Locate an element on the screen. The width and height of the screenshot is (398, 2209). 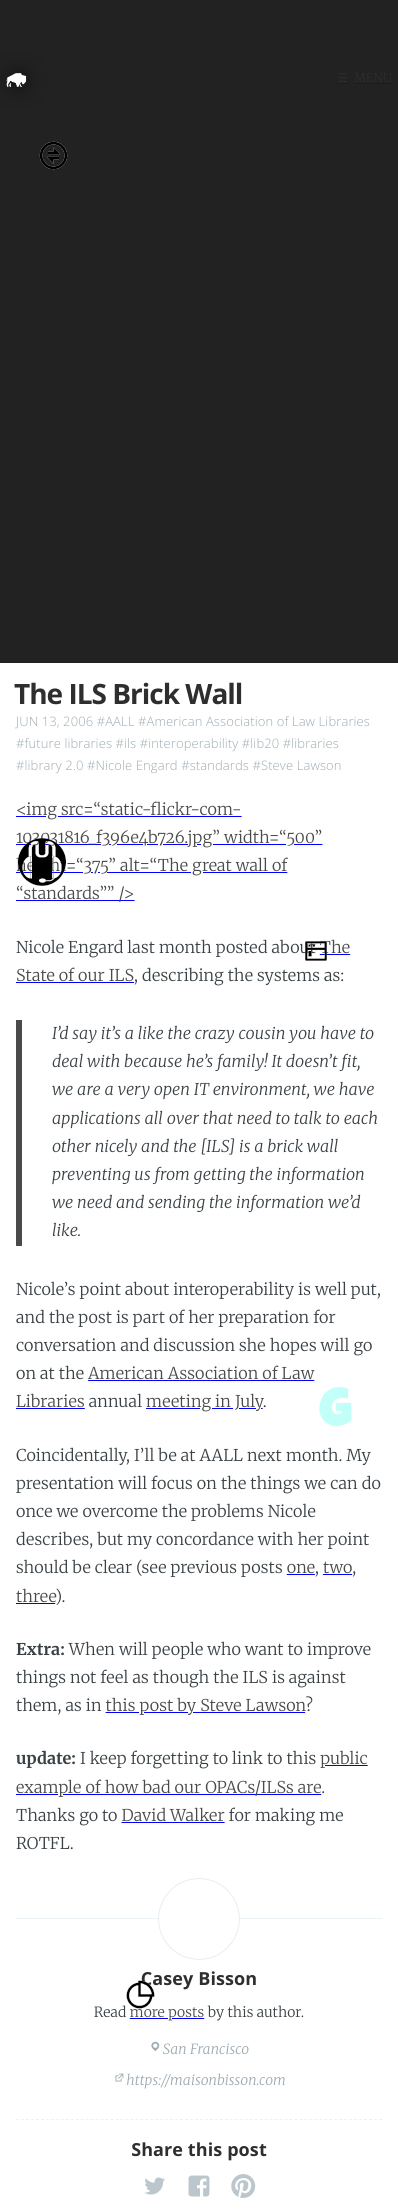
view business analytics or statistics is located at coordinates (139, 1995).